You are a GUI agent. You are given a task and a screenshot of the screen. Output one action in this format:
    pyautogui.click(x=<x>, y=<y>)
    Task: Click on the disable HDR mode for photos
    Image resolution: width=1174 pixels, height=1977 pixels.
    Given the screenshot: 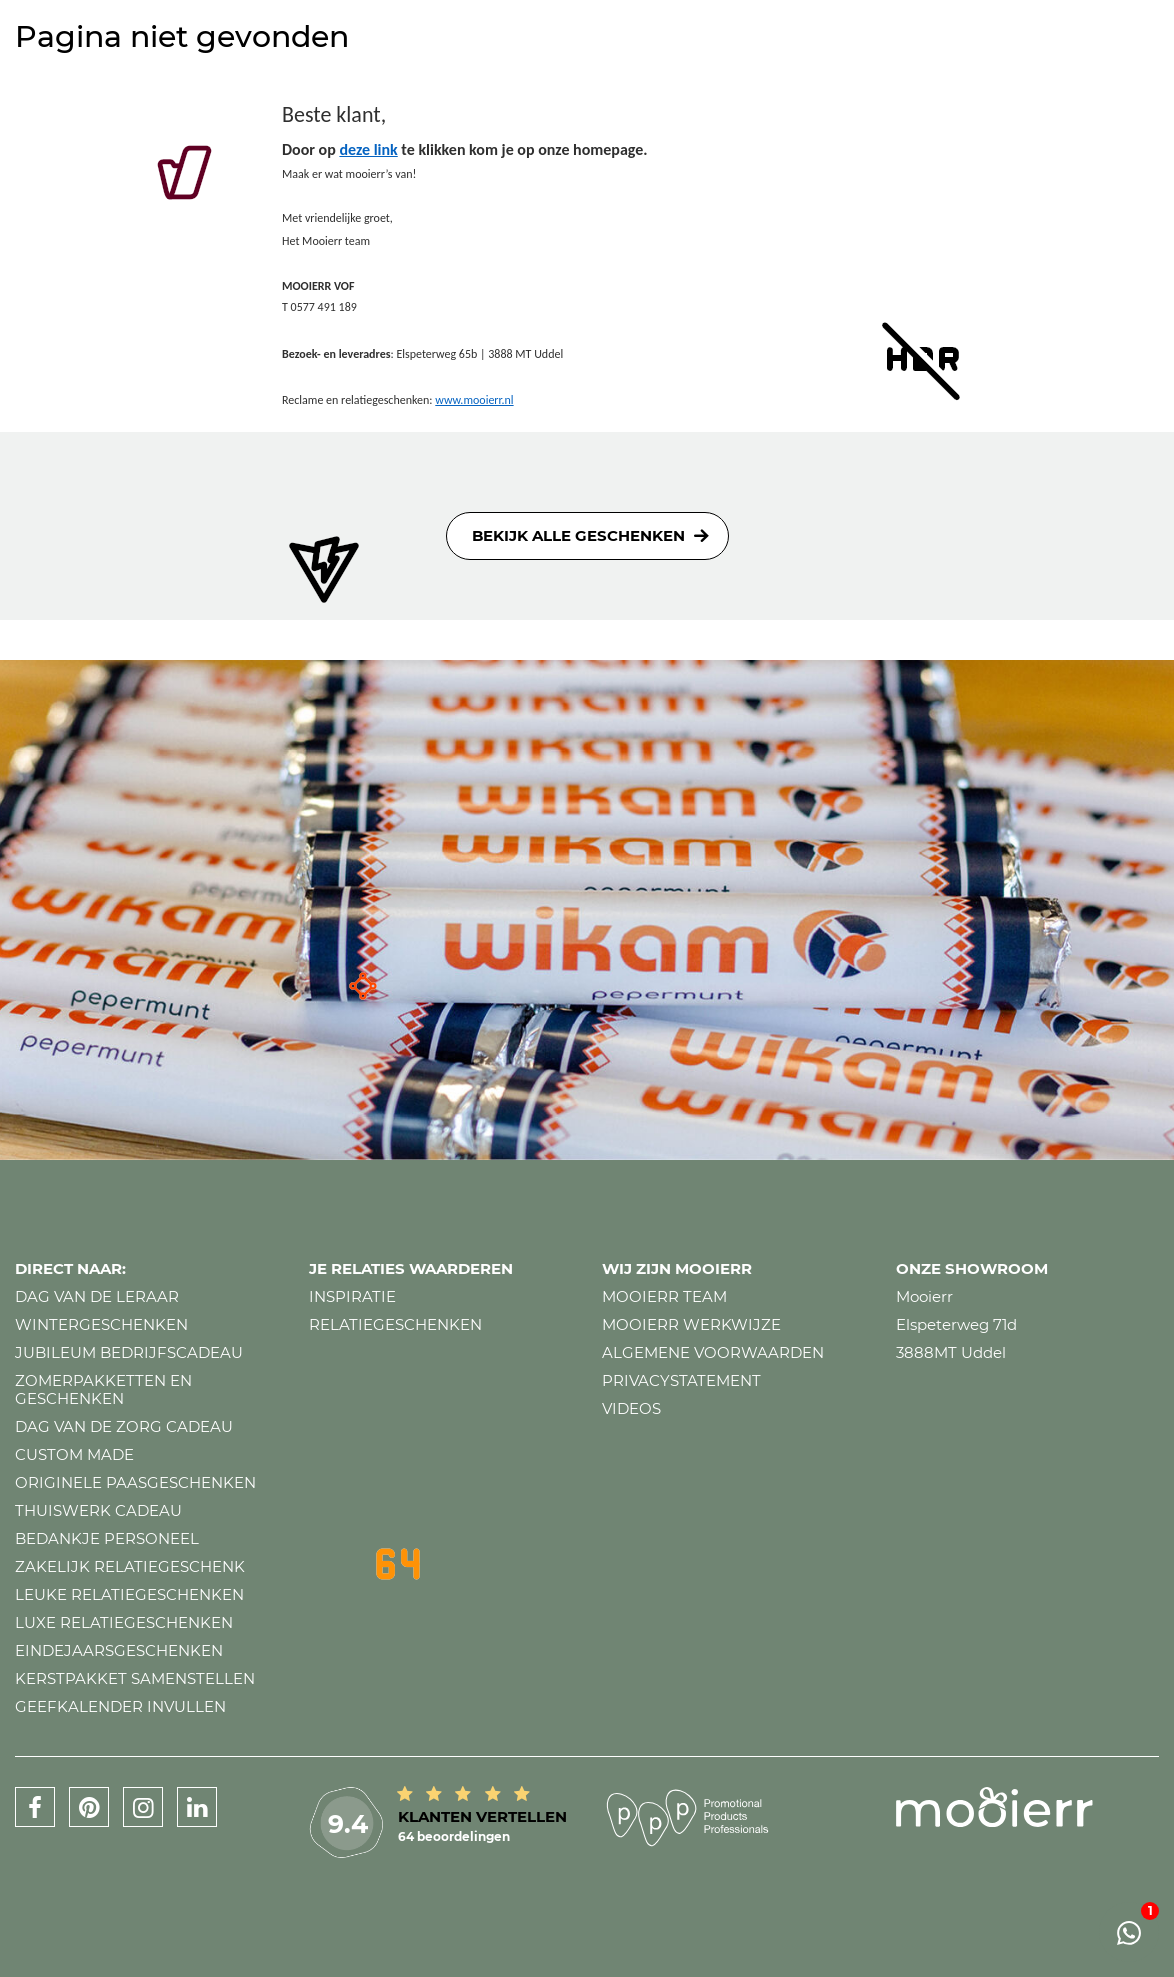 What is the action you would take?
    pyautogui.click(x=923, y=359)
    